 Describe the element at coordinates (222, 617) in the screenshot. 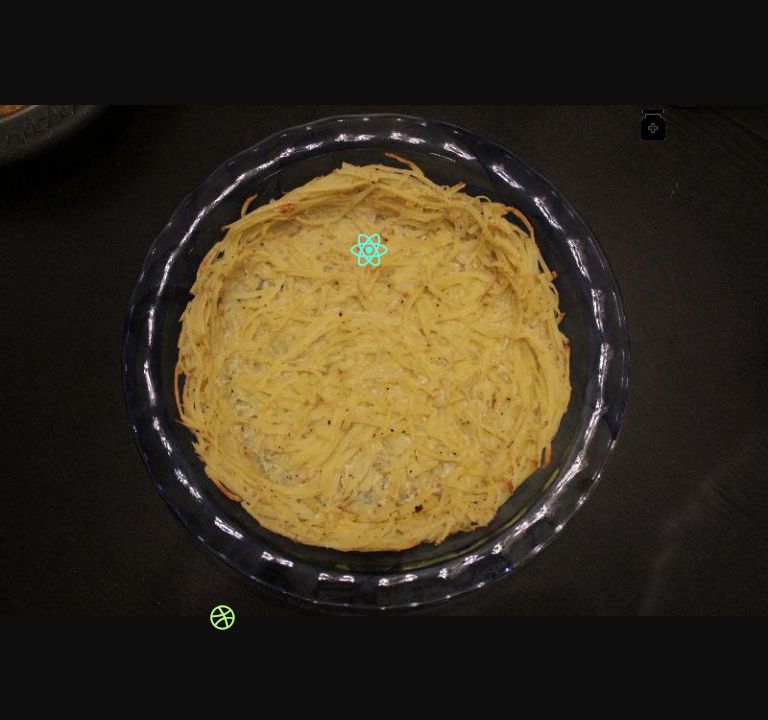

I see `visit Dribbble profile or portfolio` at that location.